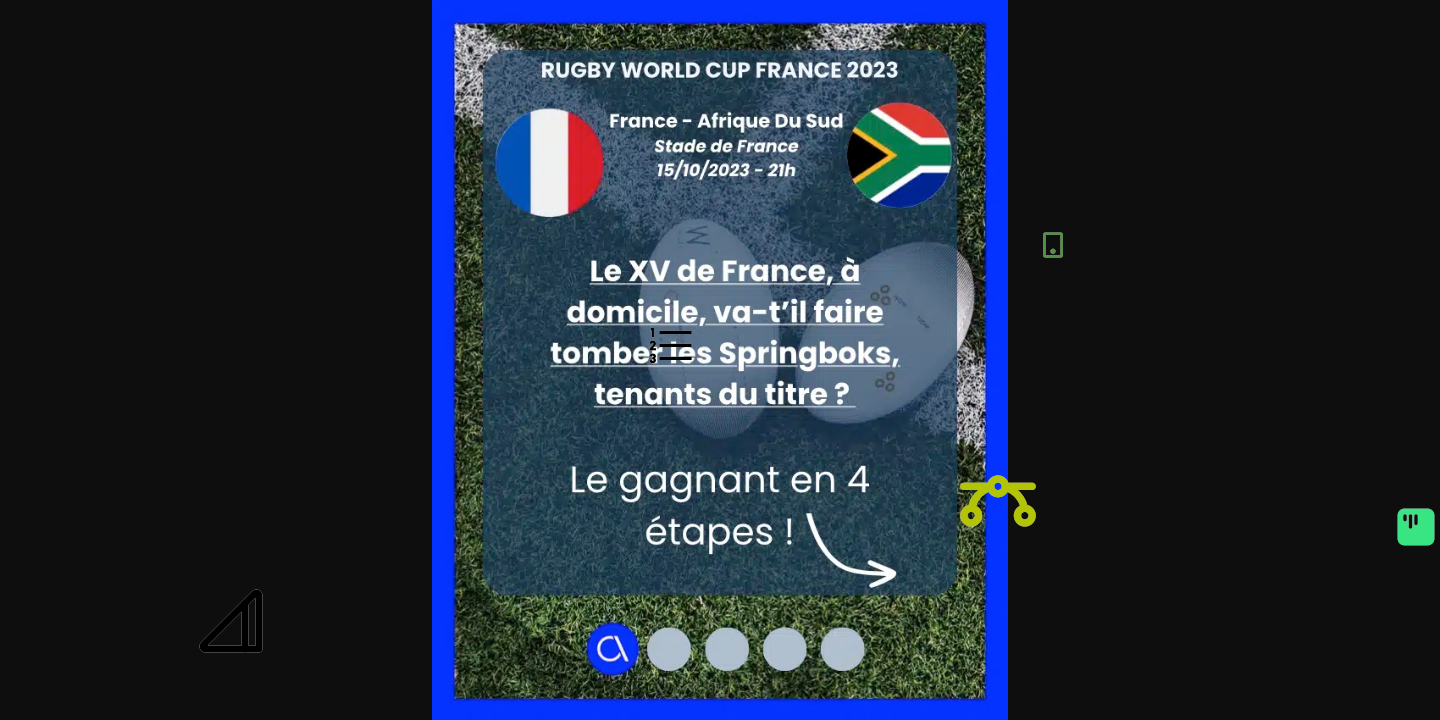 The height and width of the screenshot is (720, 1440). What do you see at coordinates (1416, 527) in the screenshot?
I see `align content to the top-left corner` at bounding box center [1416, 527].